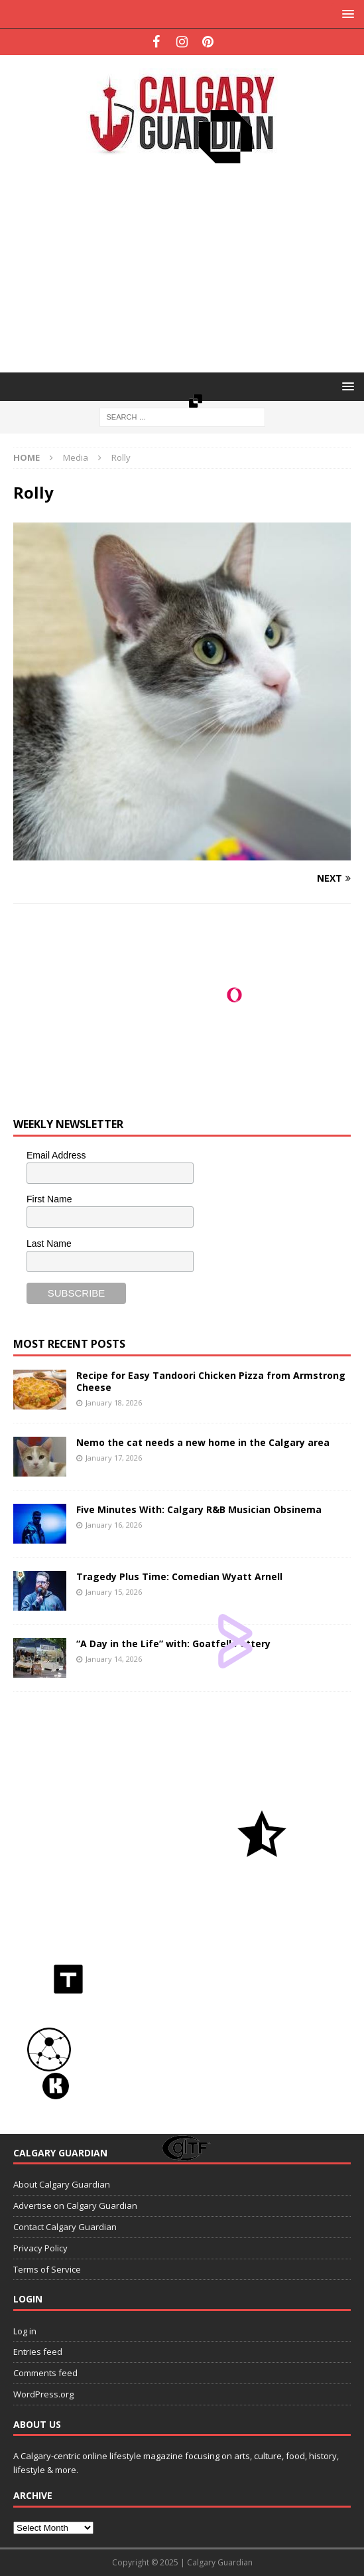 The height and width of the screenshot is (2576, 364). Describe the element at coordinates (225, 137) in the screenshot. I see `open OPNsense firewall dashboard` at that location.